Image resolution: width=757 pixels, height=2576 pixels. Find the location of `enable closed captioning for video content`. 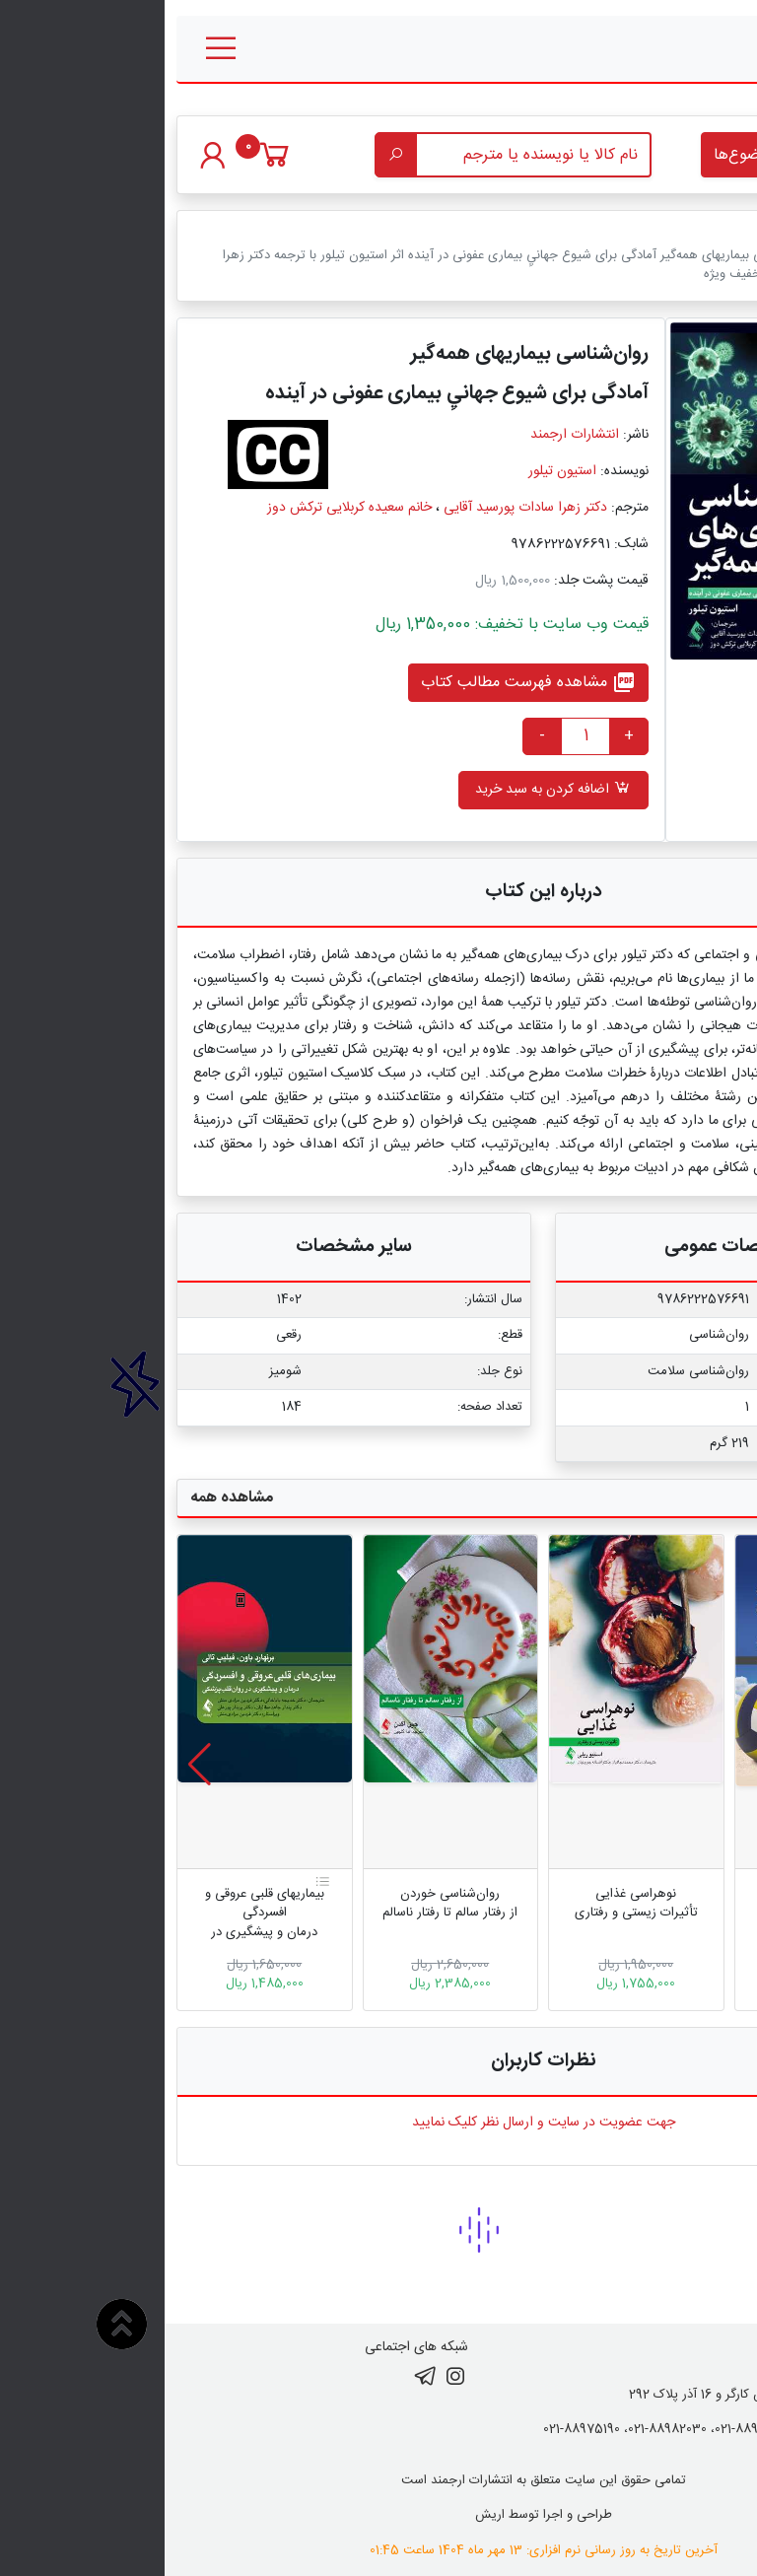

enable closed captioning for video content is located at coordinates (278, 454).